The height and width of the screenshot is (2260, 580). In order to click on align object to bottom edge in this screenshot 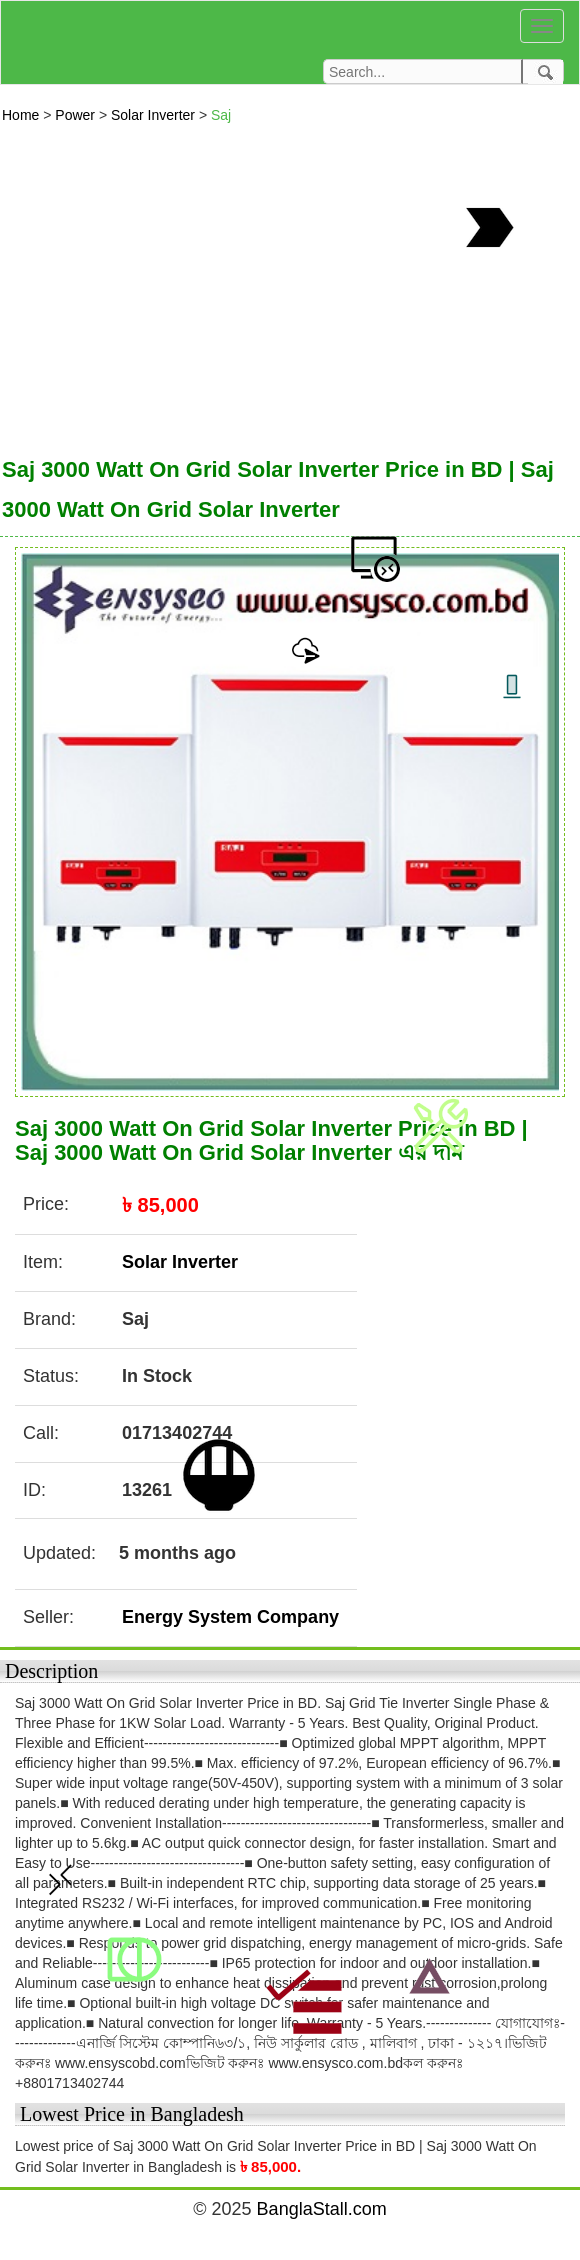, I will do `click(512, 686)`.